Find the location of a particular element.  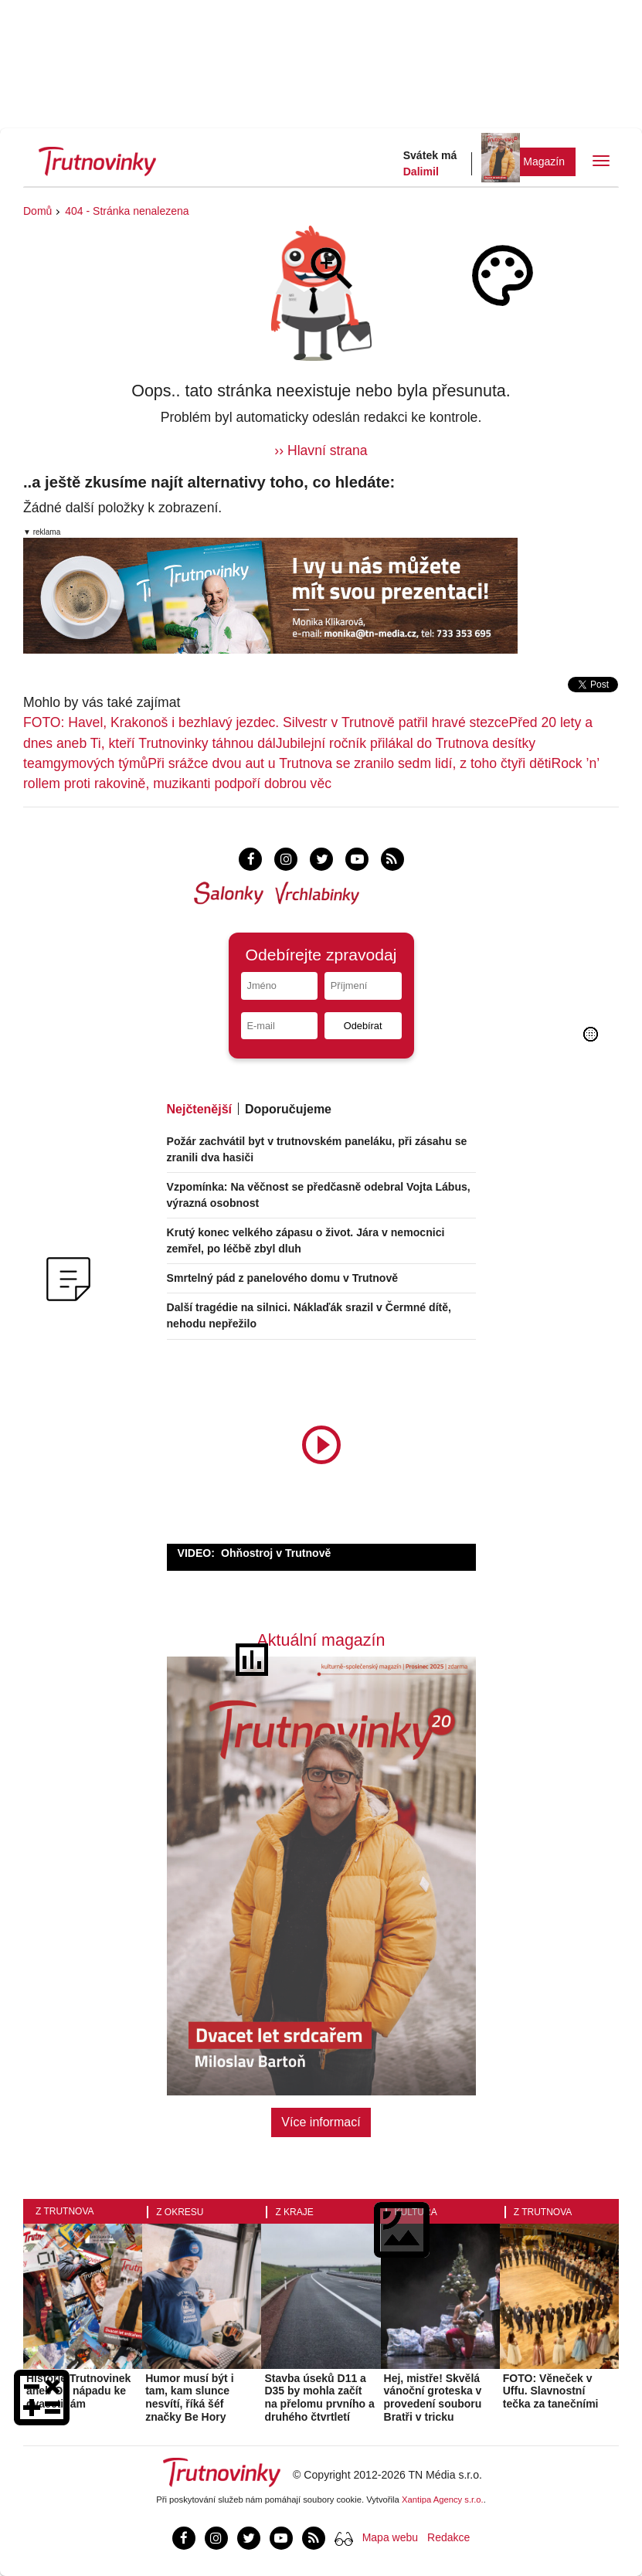

customize color or theme settings is located at coordinates (502, 275).